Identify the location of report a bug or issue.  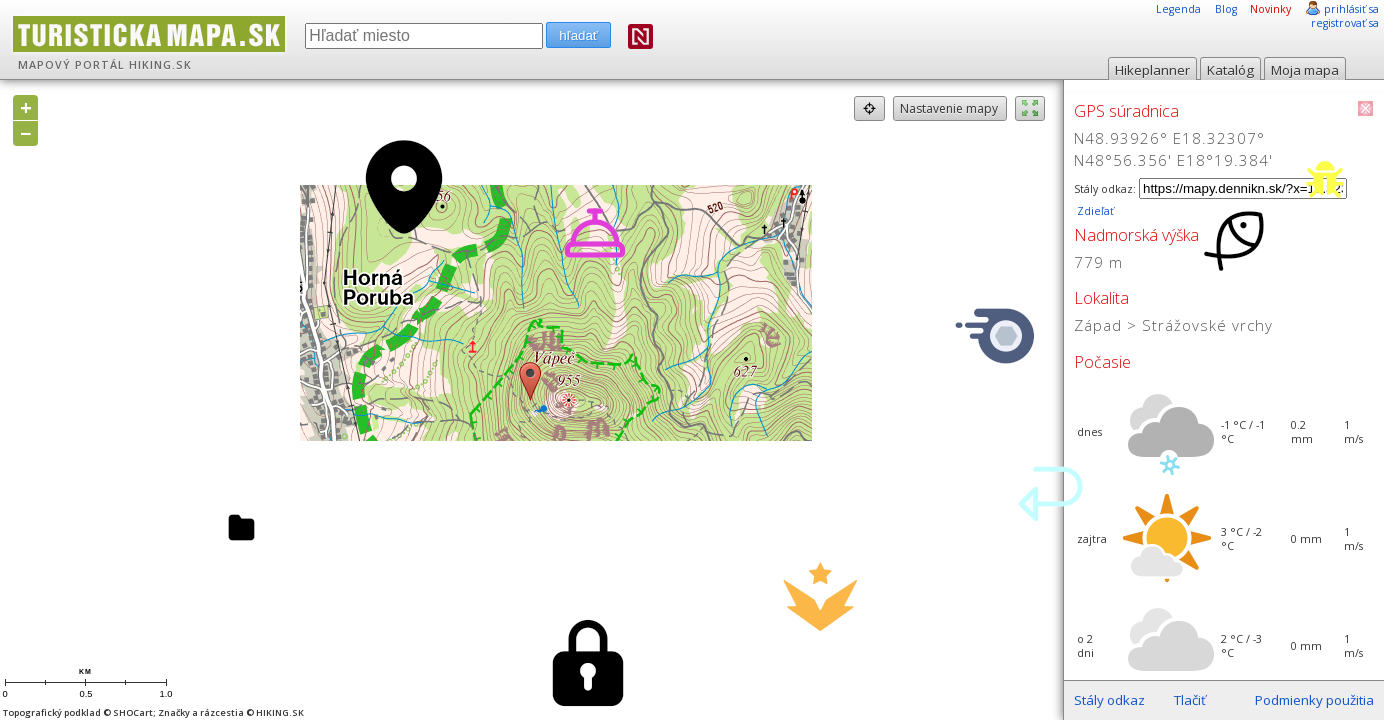
(1325, 180).